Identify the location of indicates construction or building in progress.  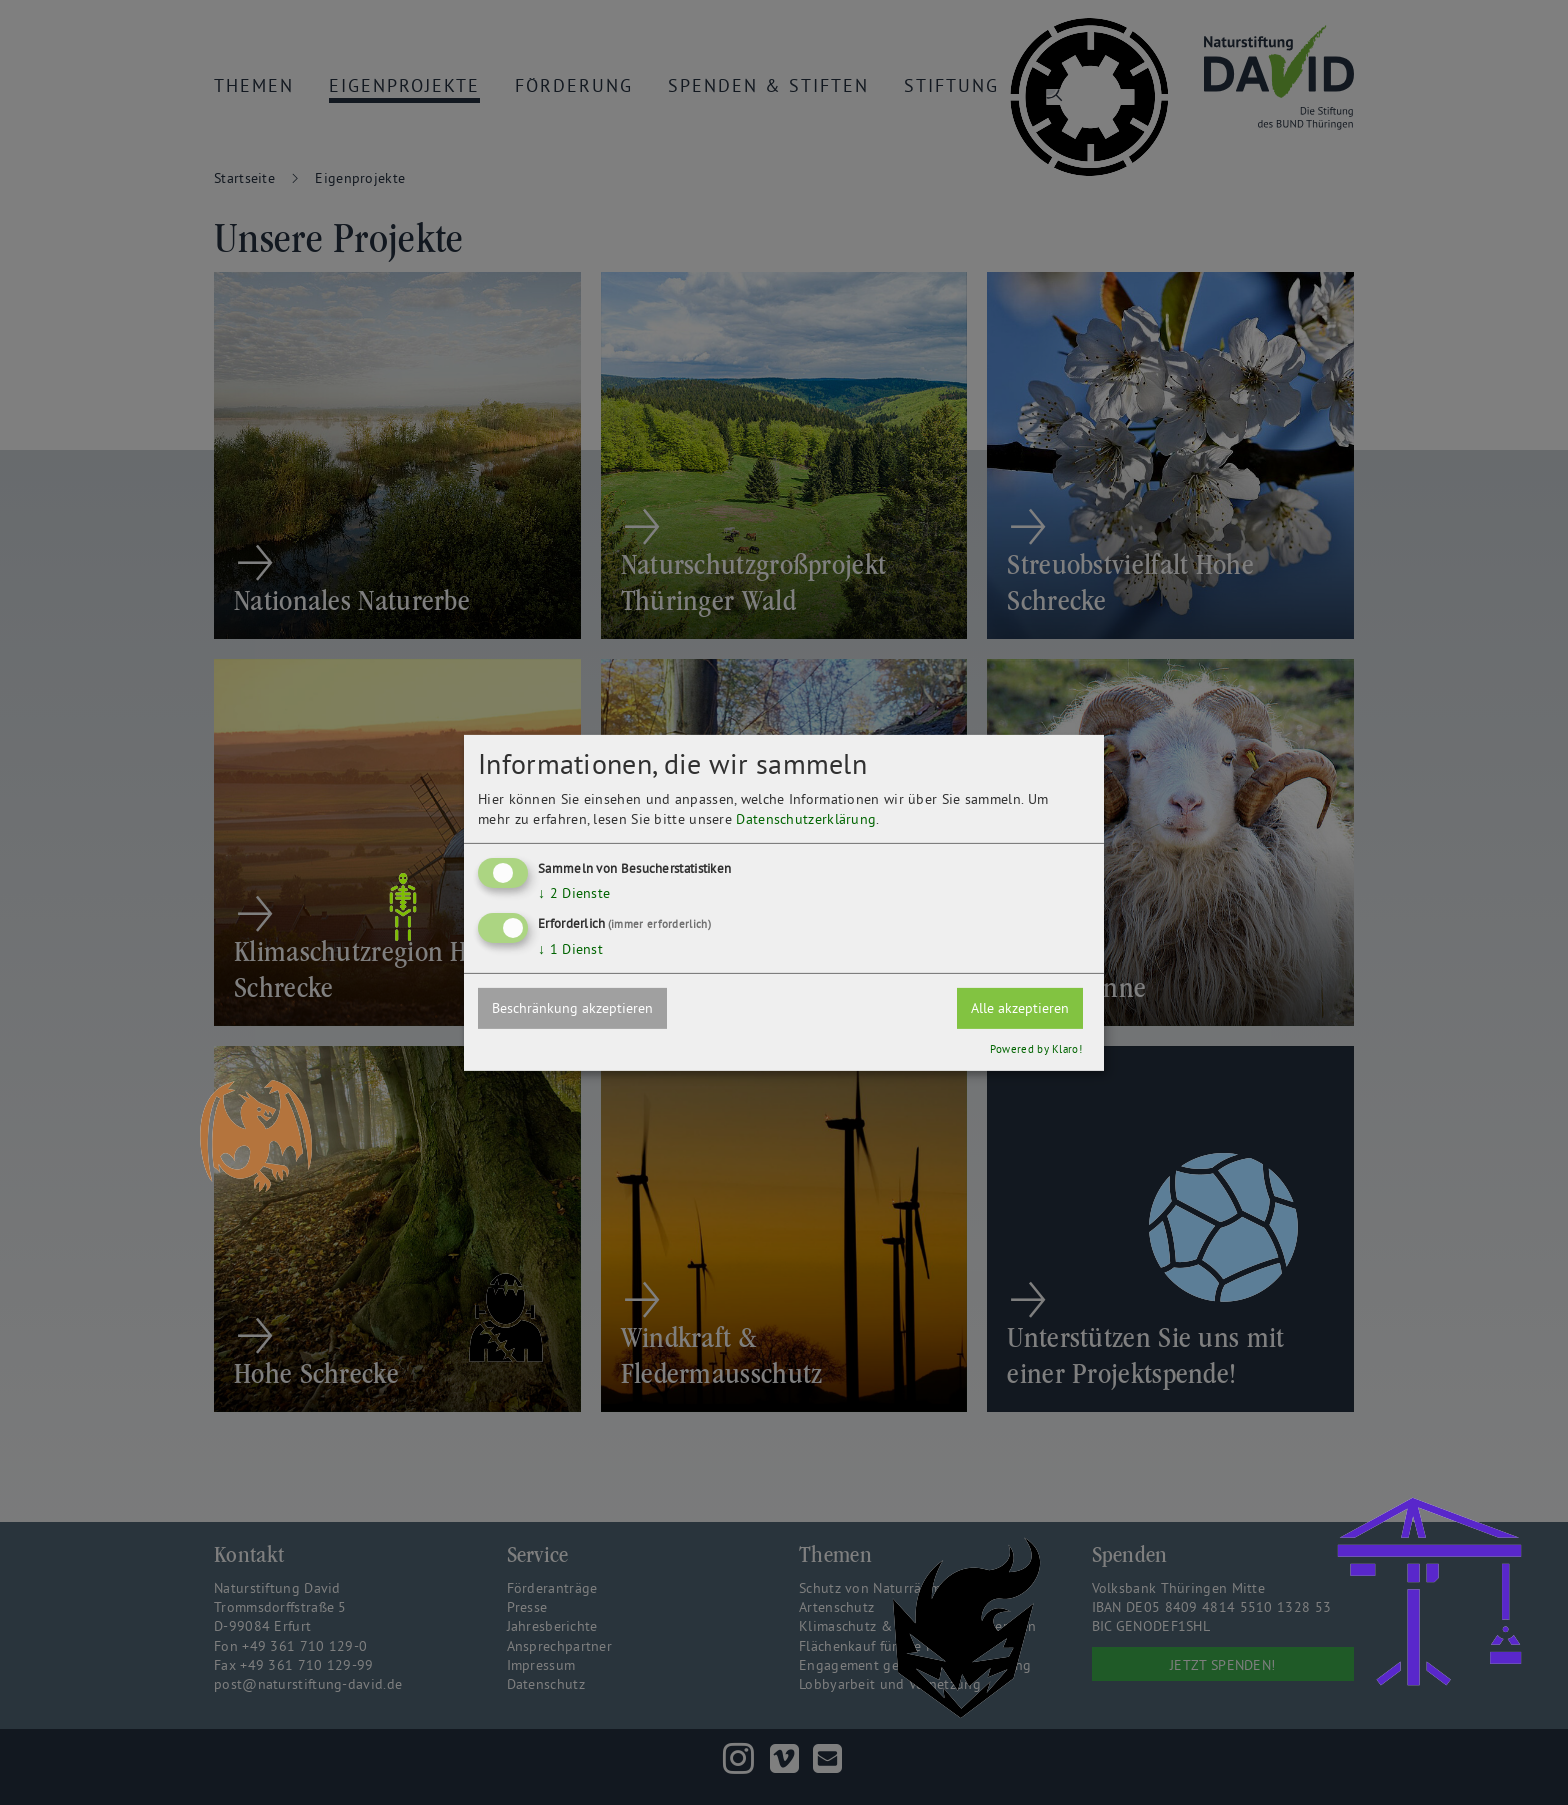
(1429, 1591).